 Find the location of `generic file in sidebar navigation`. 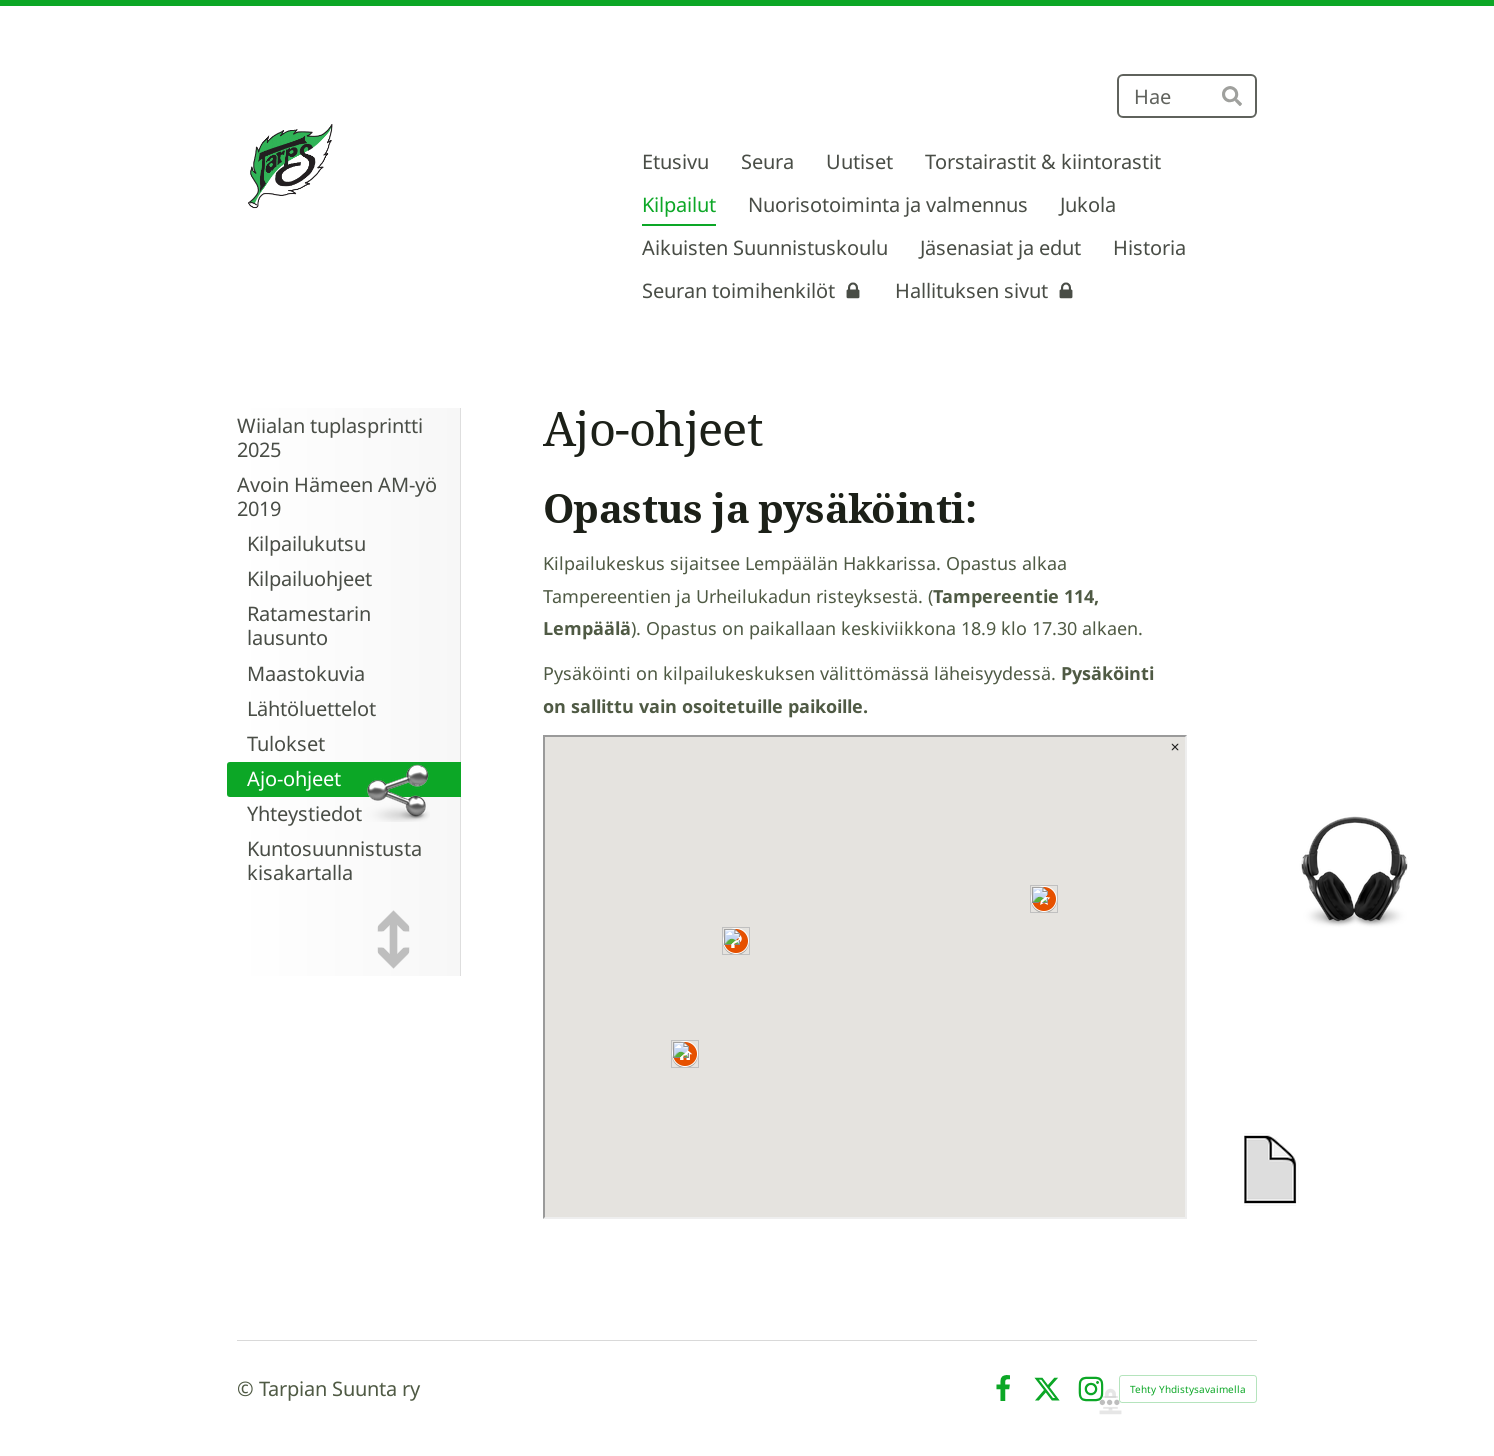

generic file in sidebar navigation is located at coordinates (1269, 1169).